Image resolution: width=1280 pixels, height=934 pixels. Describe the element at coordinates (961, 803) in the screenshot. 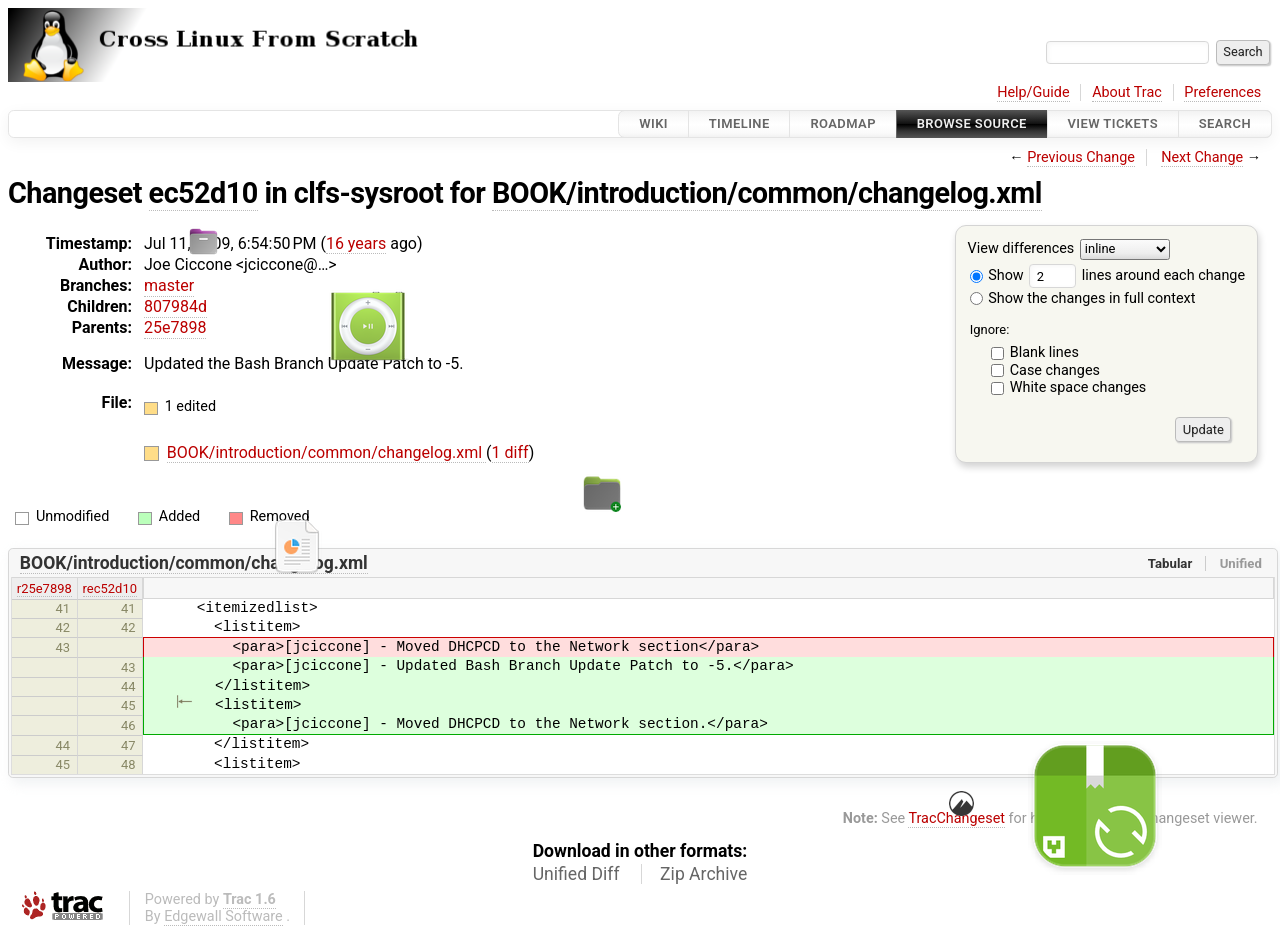

I see `launch cinnamon desktop environment` at that location.